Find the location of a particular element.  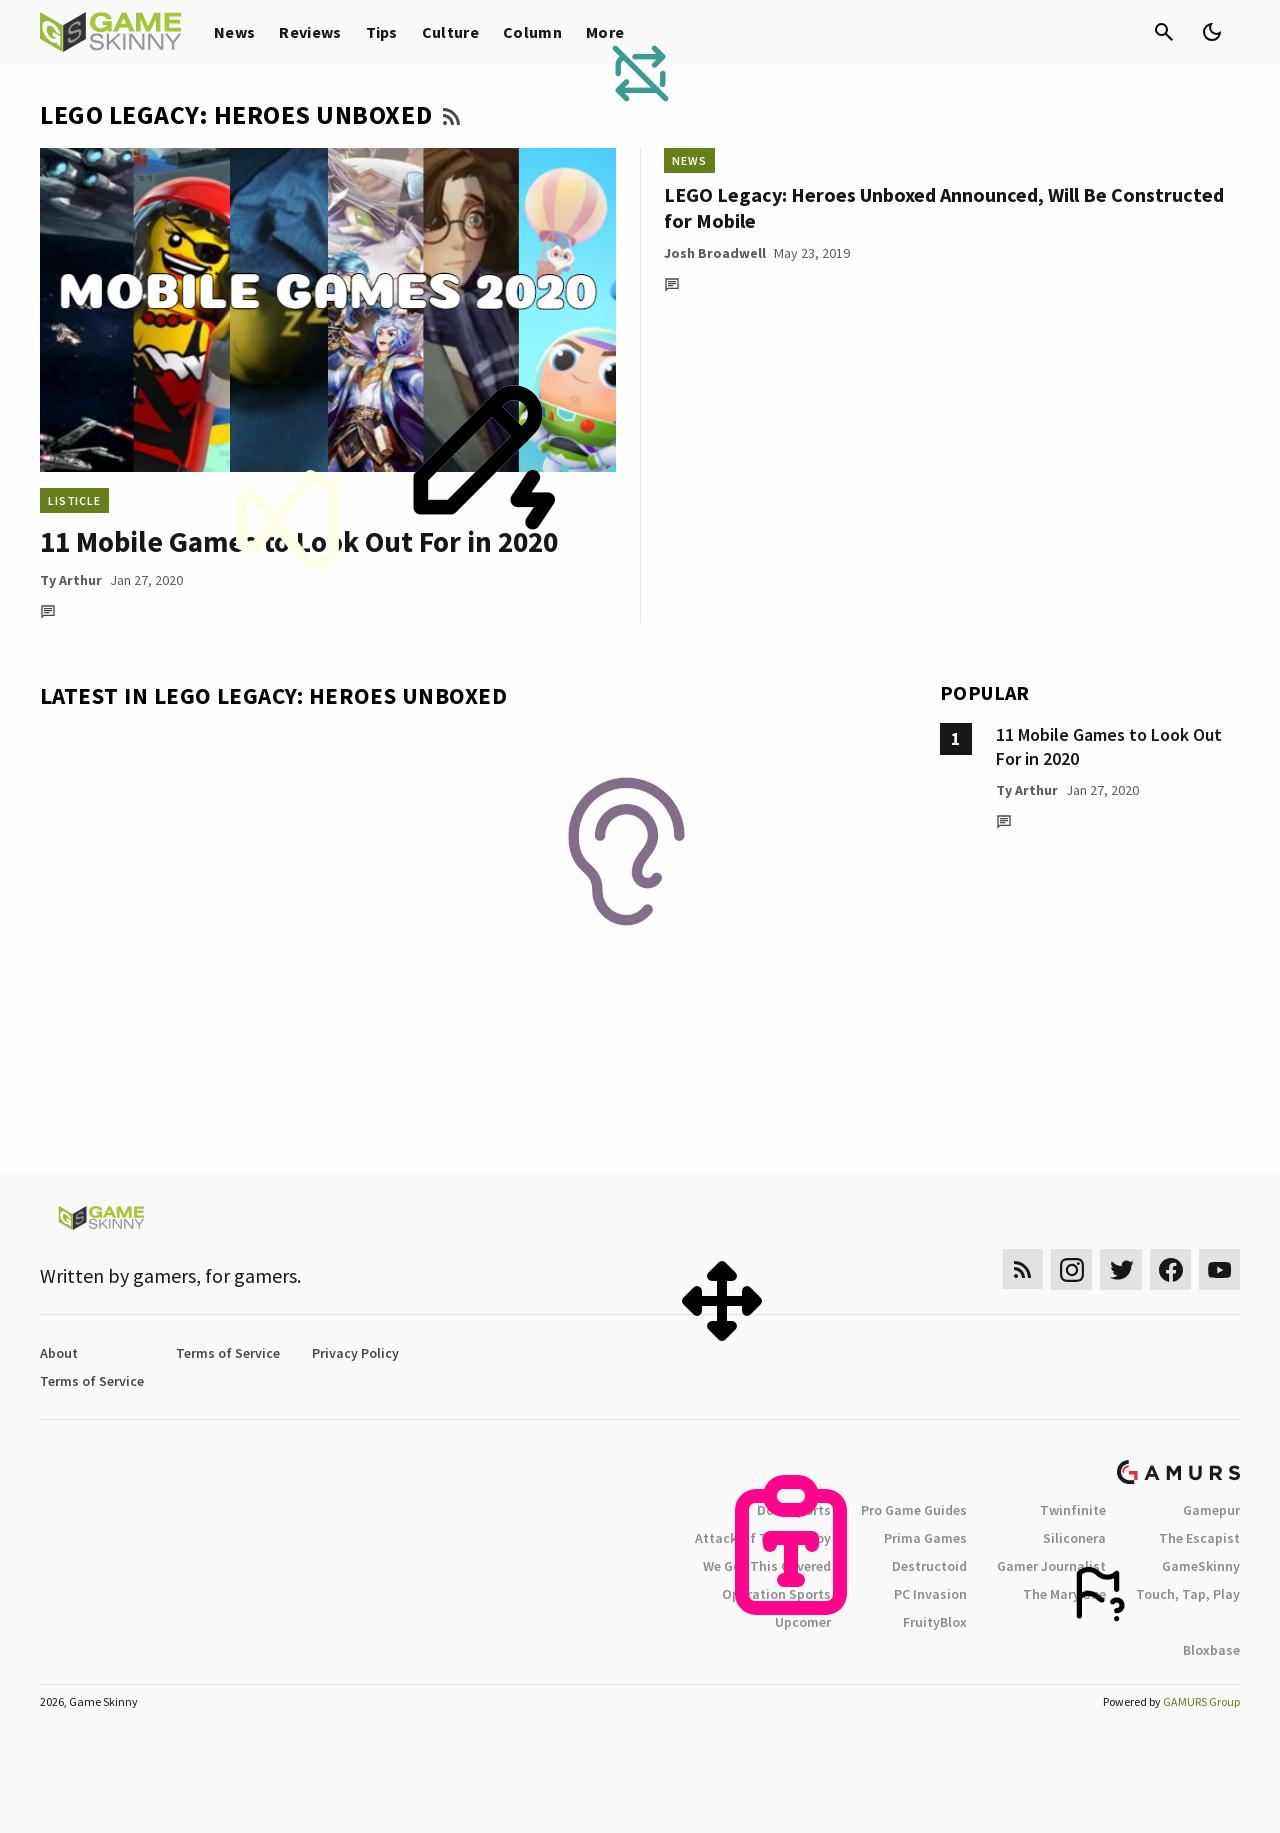

repeat mode is disabled is located at coordinates (640, 73).